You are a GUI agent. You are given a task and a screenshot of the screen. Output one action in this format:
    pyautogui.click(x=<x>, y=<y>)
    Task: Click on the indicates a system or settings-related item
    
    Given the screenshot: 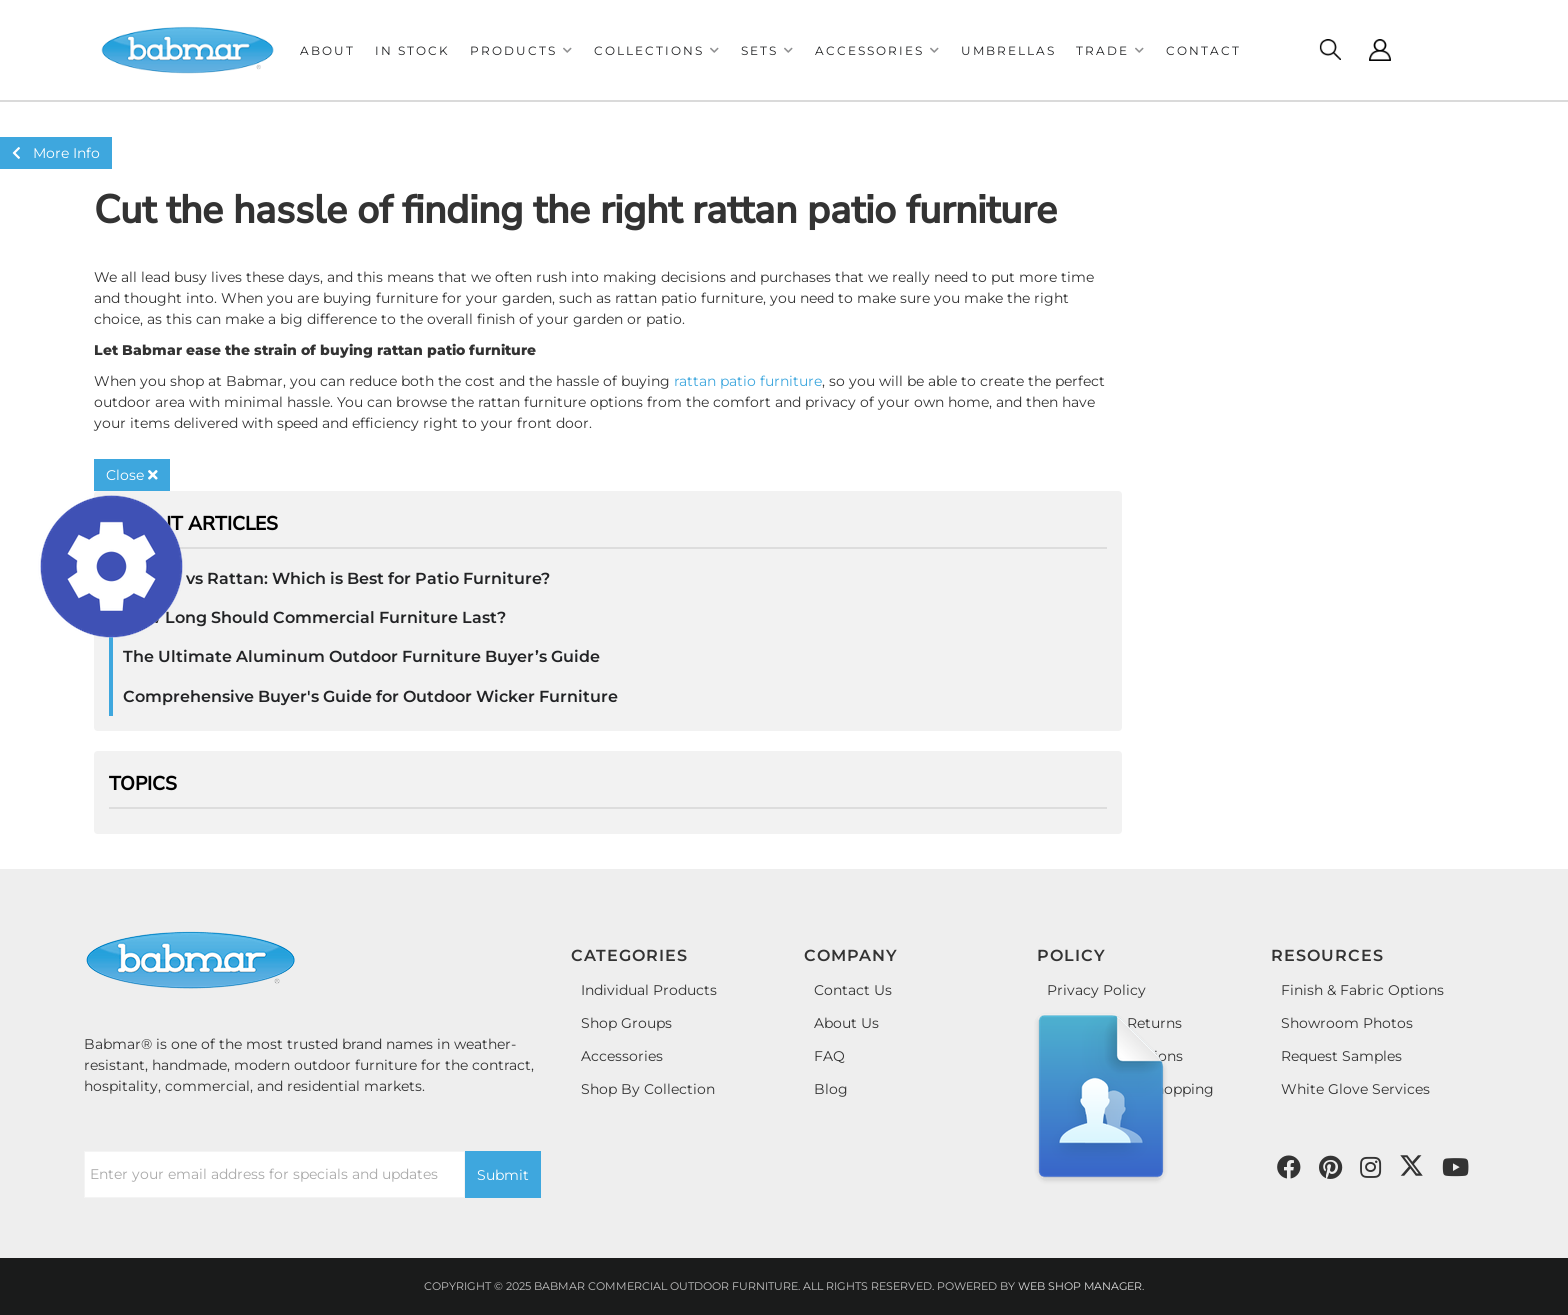 What is the action you would take?
    pyautogui.click(x=111, y=566)
    